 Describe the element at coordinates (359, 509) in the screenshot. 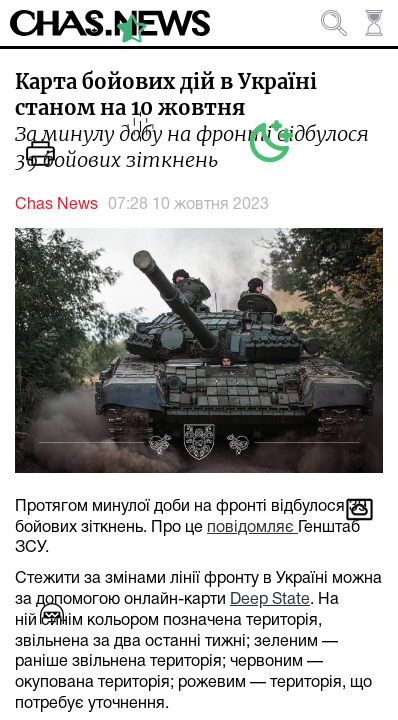

I see `access daydream or screensaver settings` at that location.